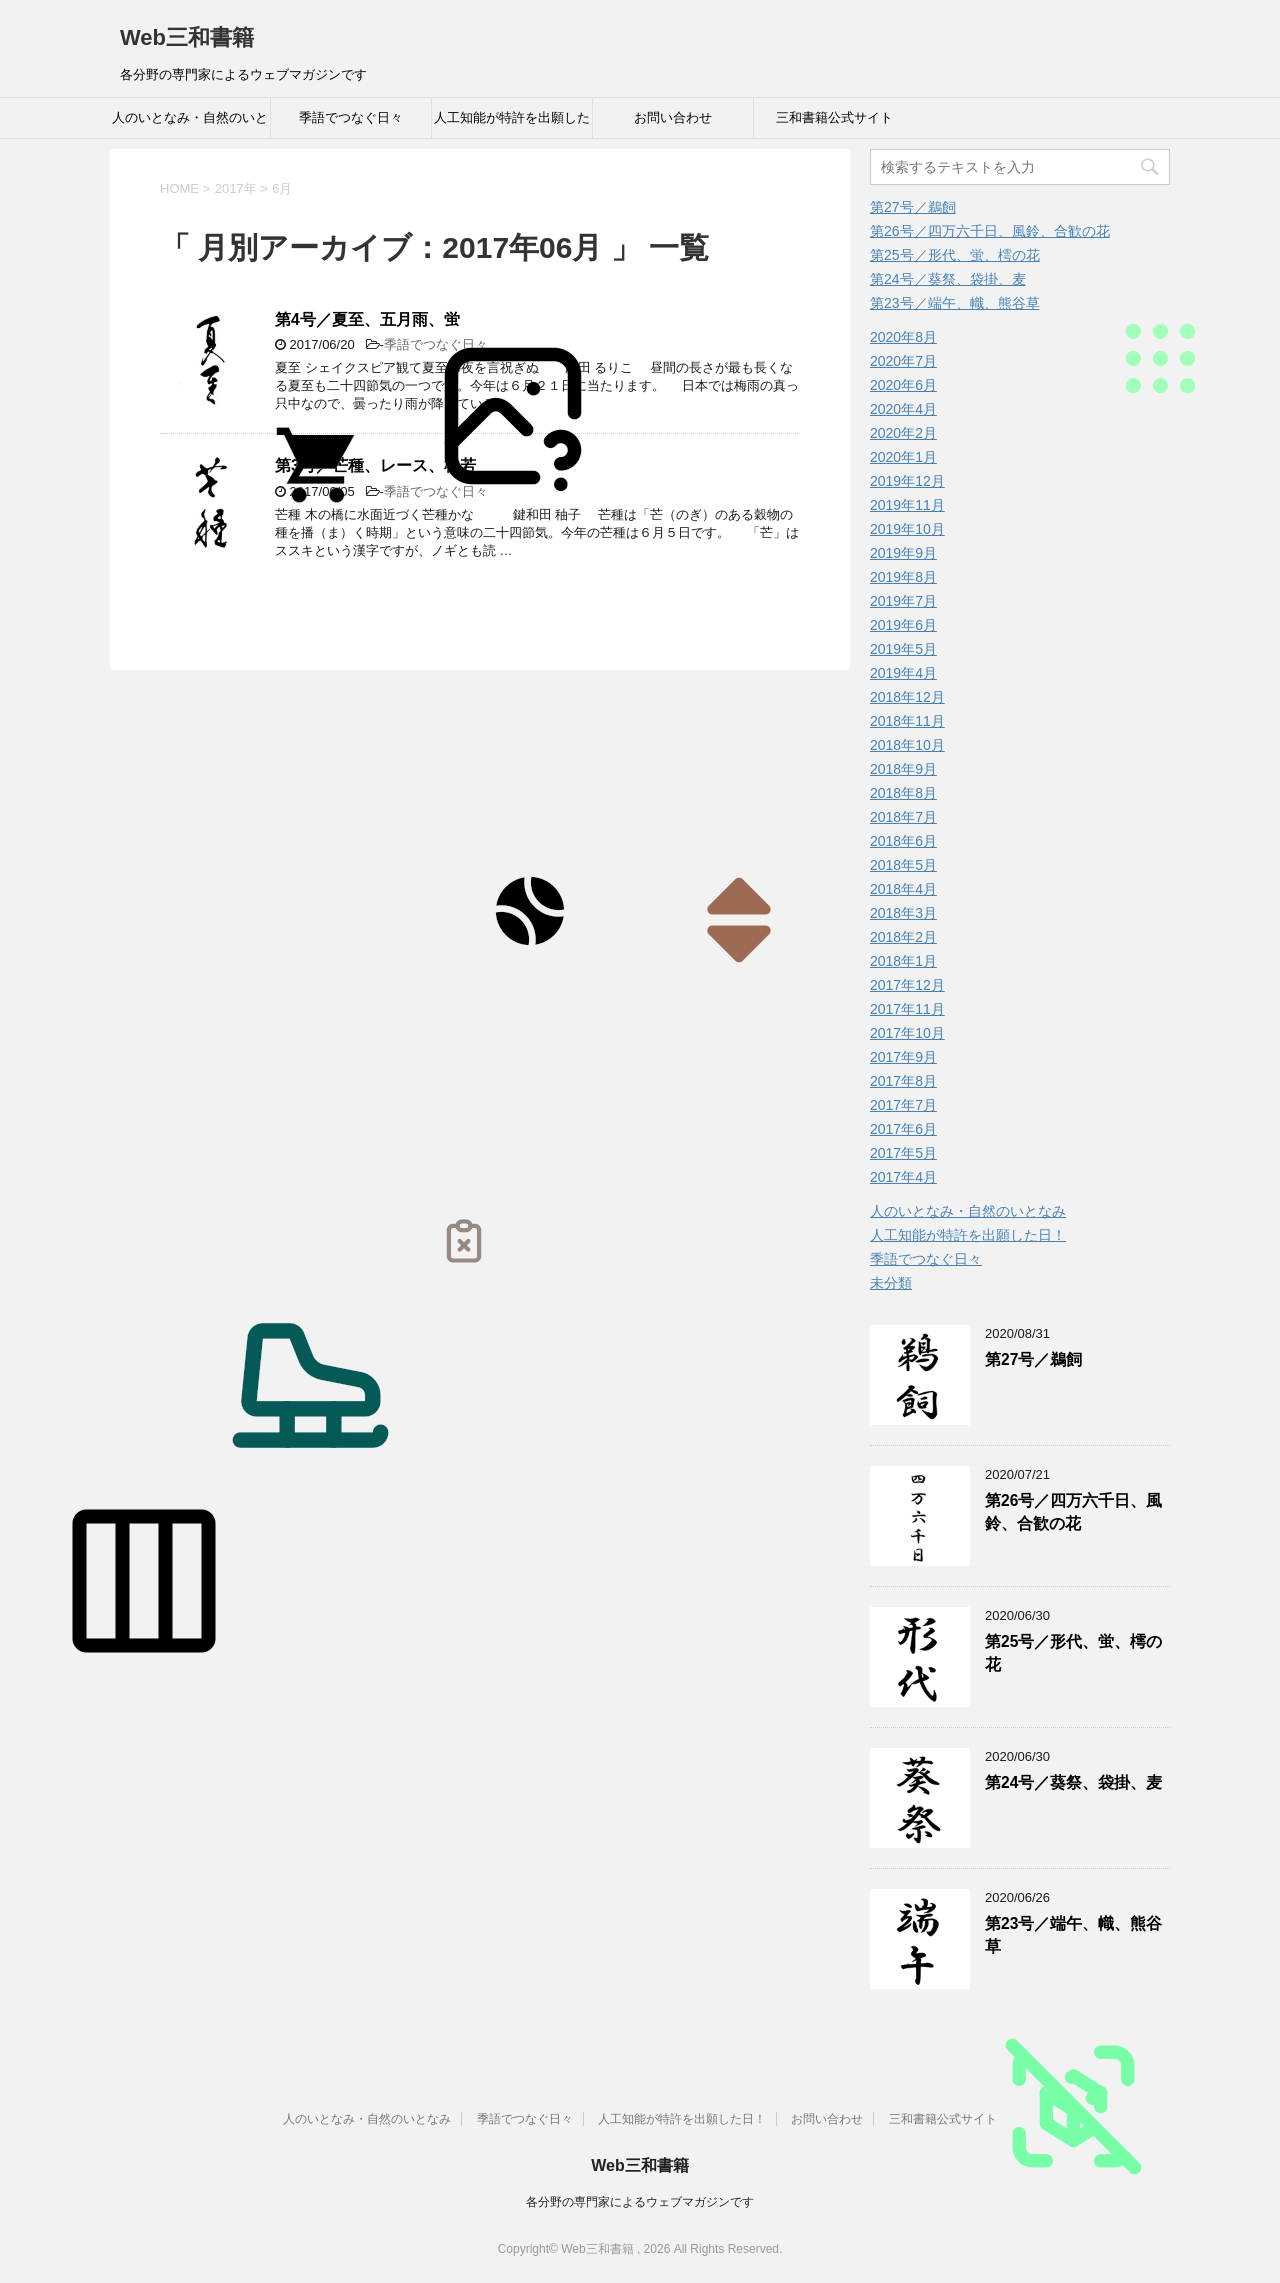  What do you see at coordinates (310, 1385) in the screenshot?
I see `view ice skating activities or rinks` at bounding box center [310, 1385].